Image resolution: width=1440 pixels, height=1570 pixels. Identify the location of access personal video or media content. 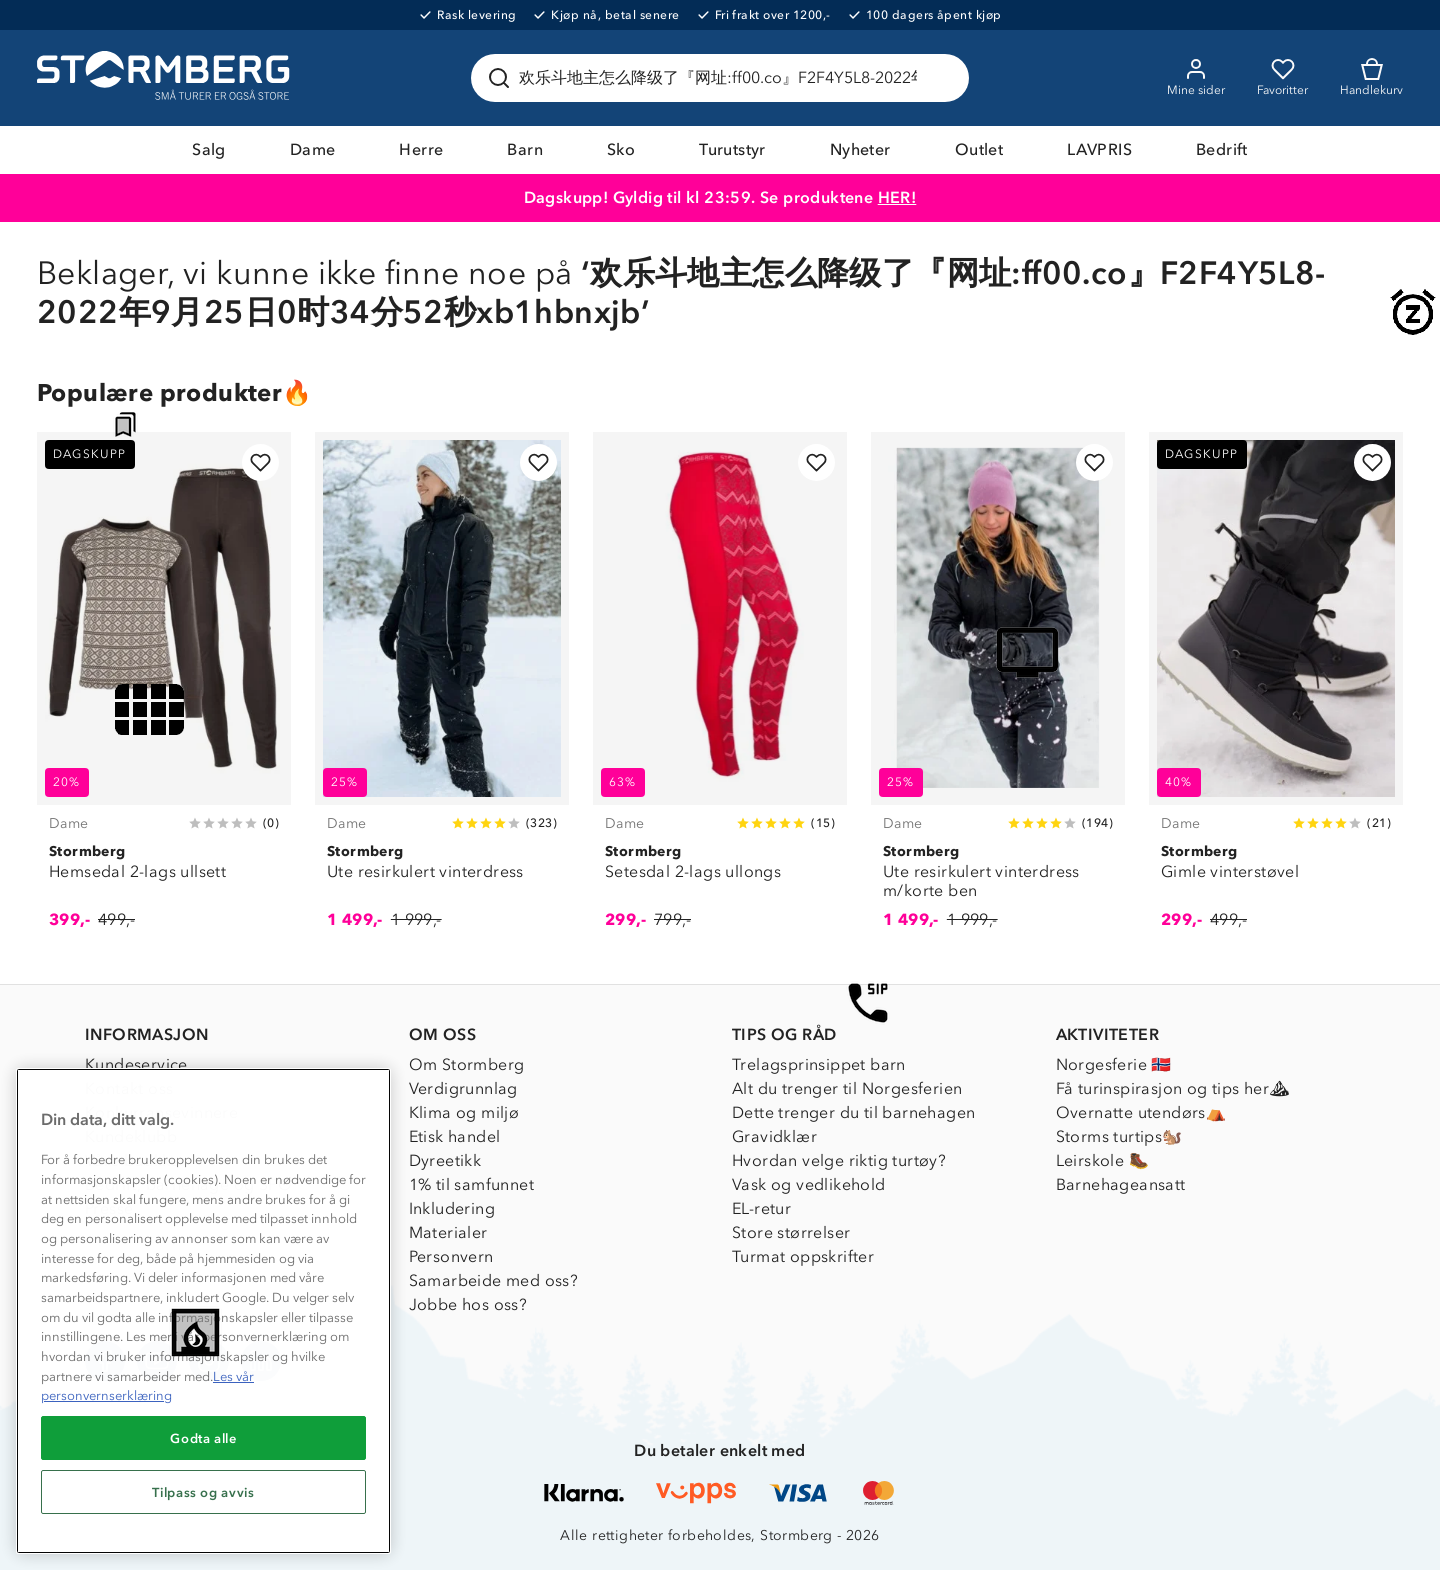
(1027, 652).